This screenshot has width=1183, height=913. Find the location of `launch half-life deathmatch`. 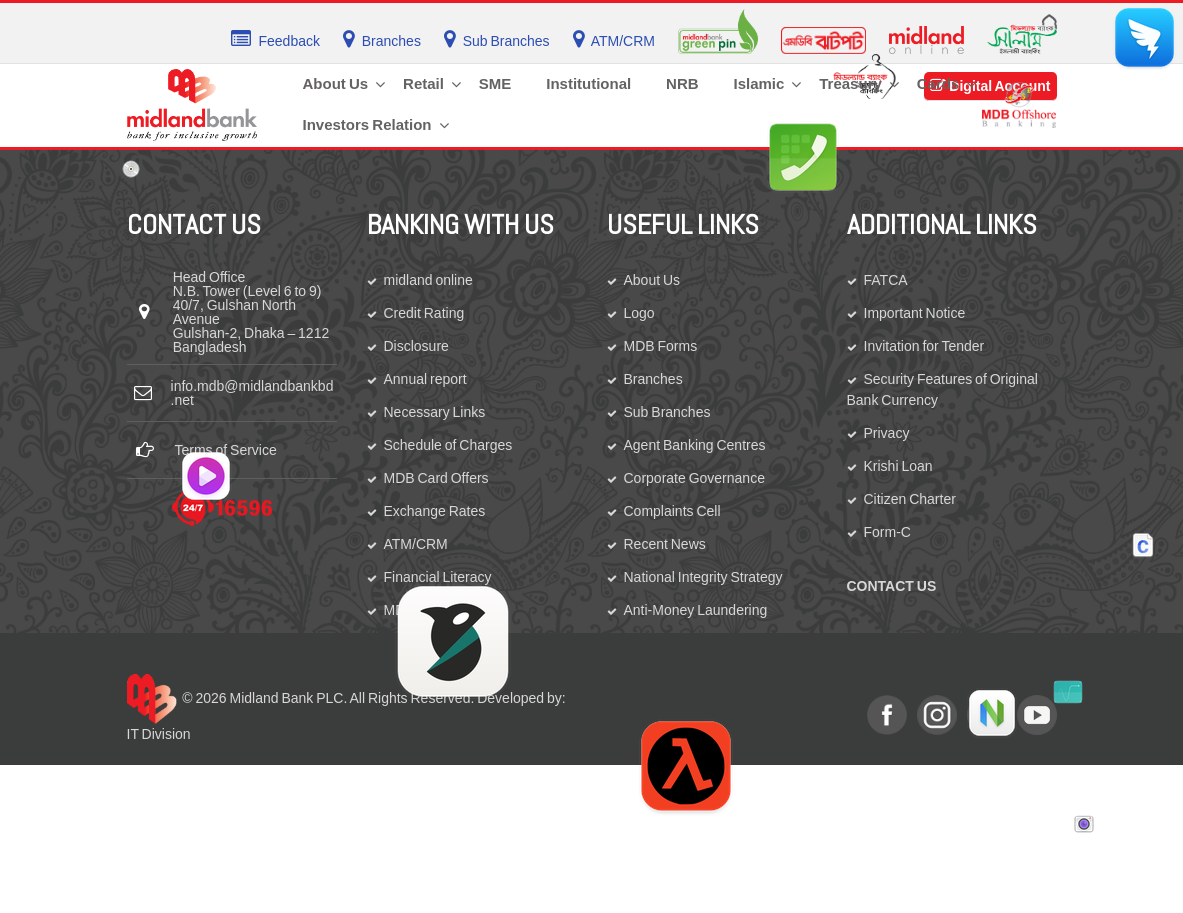

launch half-life deathmatch is located at coordinates (686, 766).